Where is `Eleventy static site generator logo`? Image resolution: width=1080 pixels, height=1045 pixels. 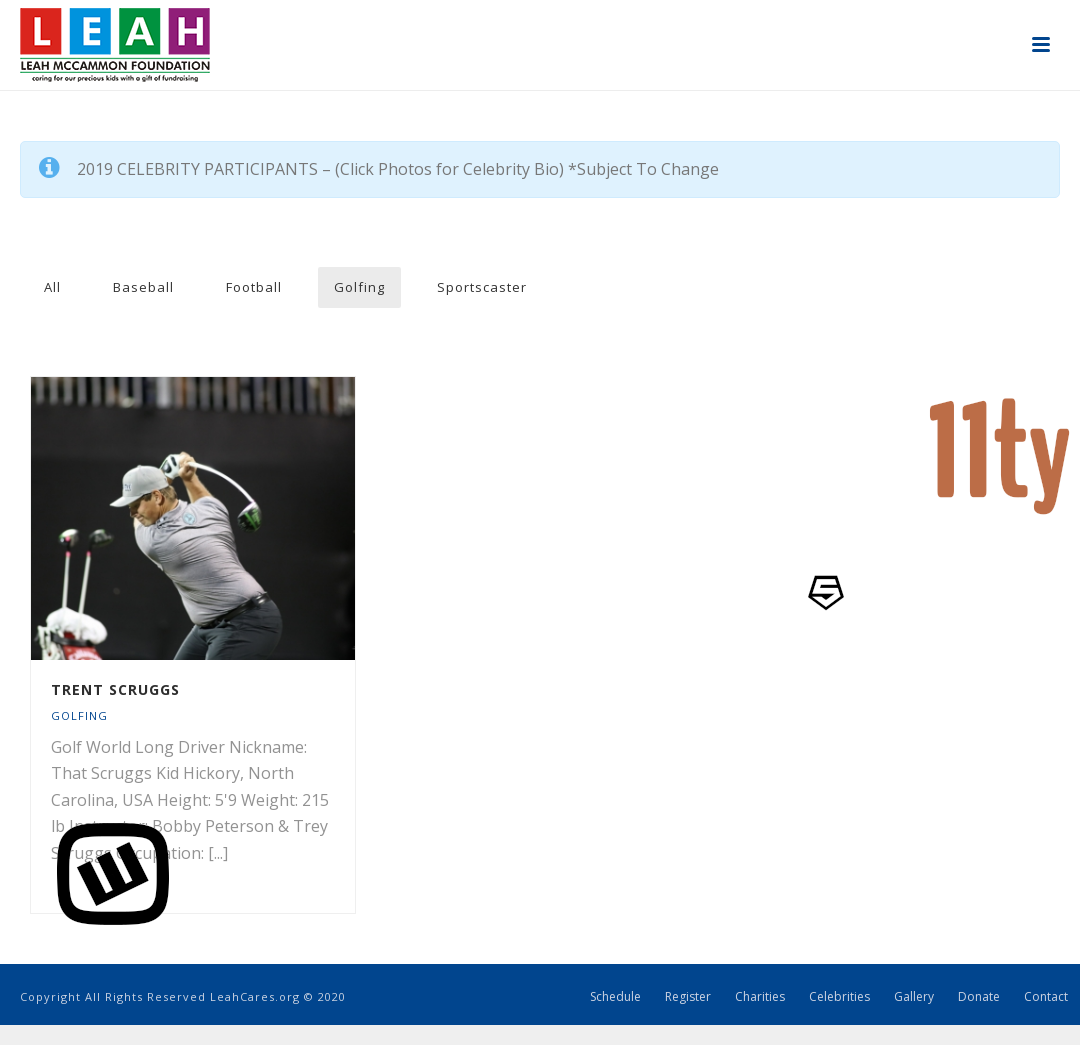
Eleventy static site generator logo is located at coordinates (999, 448).